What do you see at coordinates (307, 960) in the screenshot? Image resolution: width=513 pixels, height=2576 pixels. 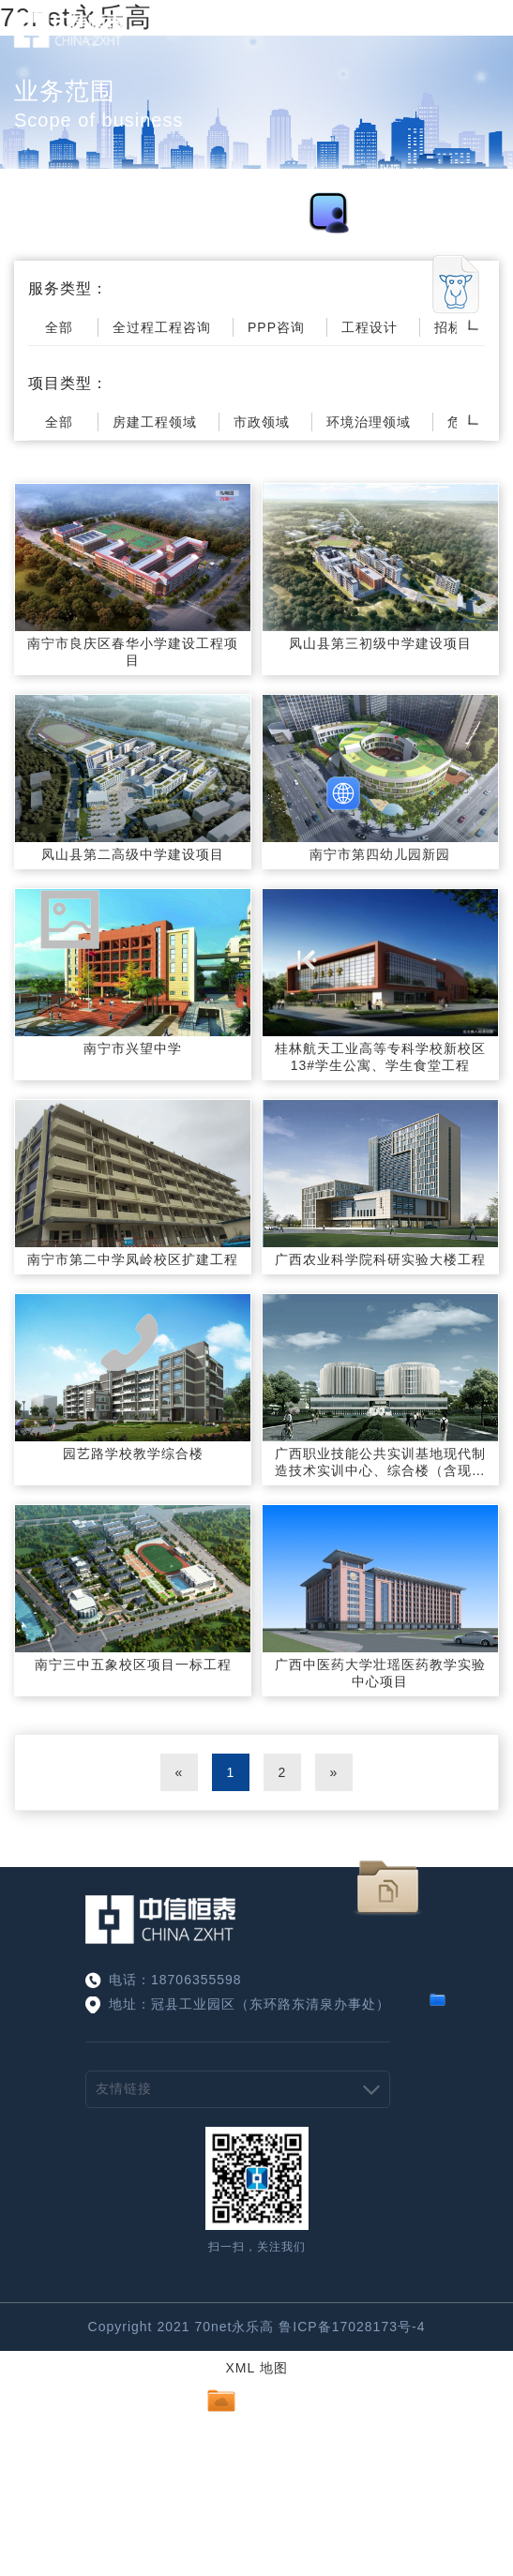 I see `go to the first item in a list or sequence` at bounding box center [307, 960].